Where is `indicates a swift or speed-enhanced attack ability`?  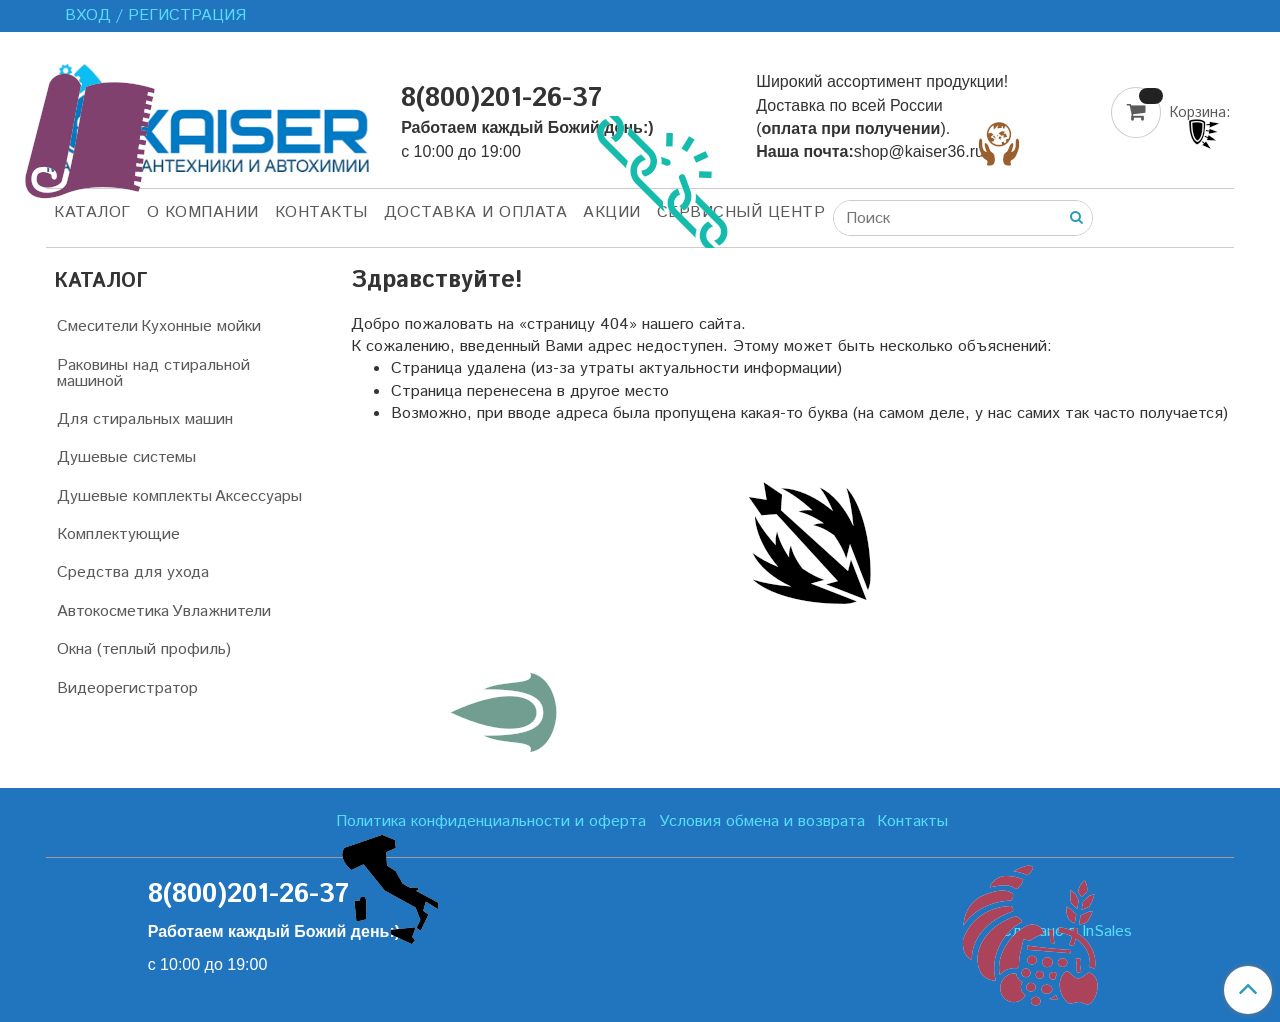
indicates a swift or speed-enhanced attack ability is located at coordinates (810, 543).